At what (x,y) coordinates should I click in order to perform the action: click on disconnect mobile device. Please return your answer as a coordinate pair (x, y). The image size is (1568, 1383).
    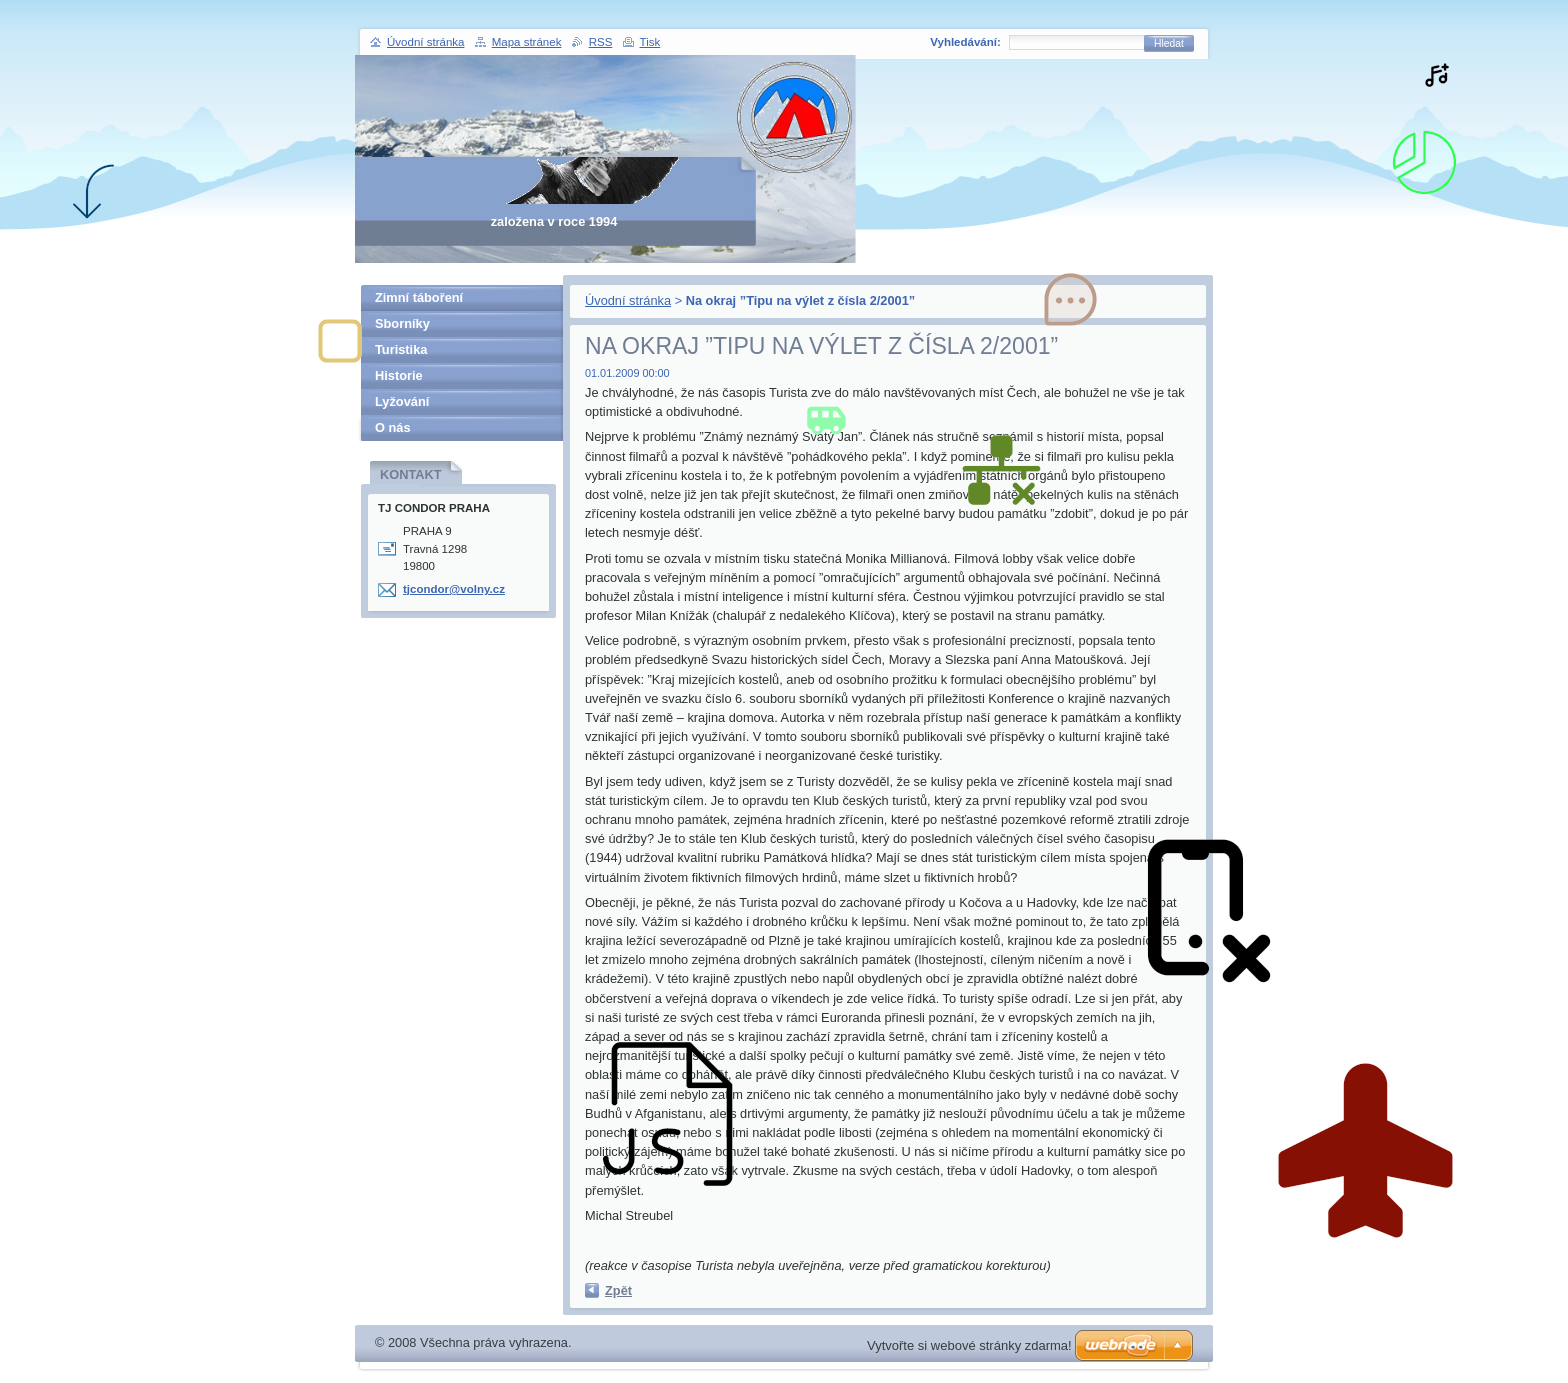
    Looking at the image, I should click on (1195, 907).